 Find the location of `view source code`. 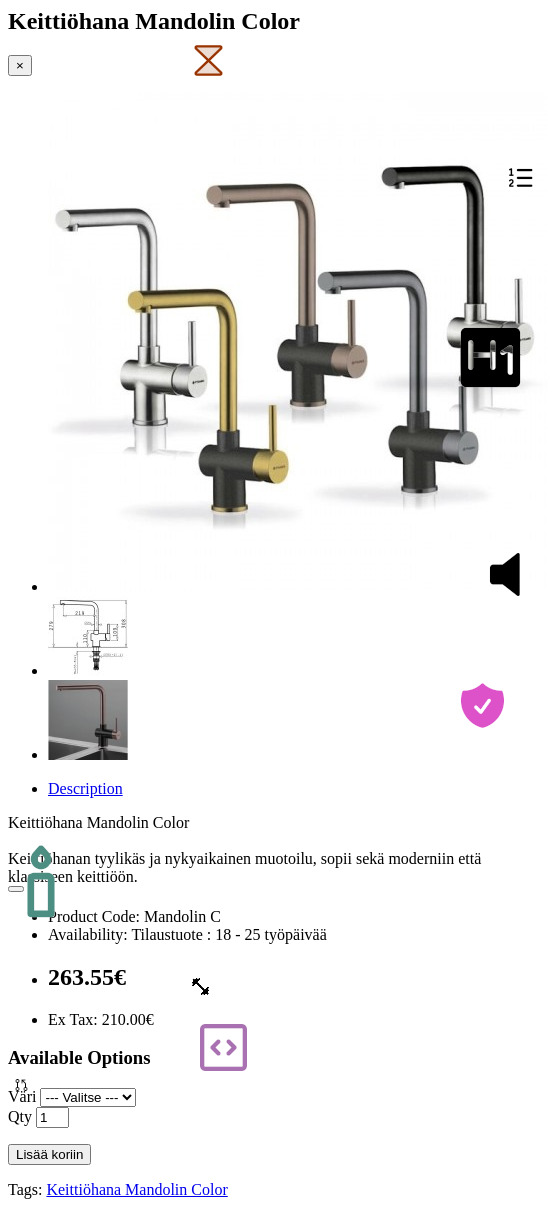

view source code is located at coordinates (223, 1047).